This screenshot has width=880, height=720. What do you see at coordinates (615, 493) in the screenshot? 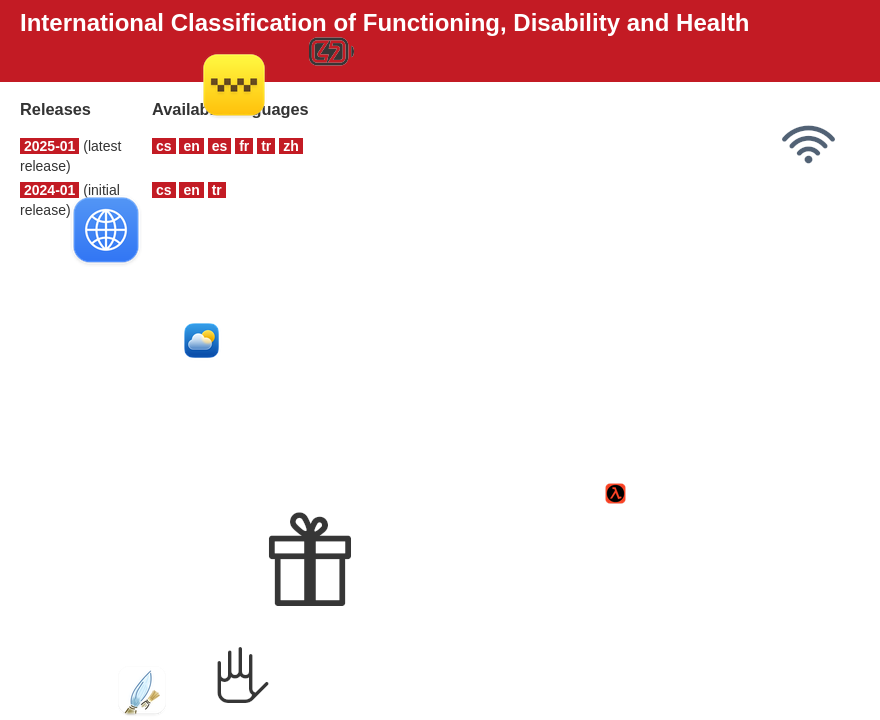
I see `launch half-life deathmatch` at bounding box center [615, 493].